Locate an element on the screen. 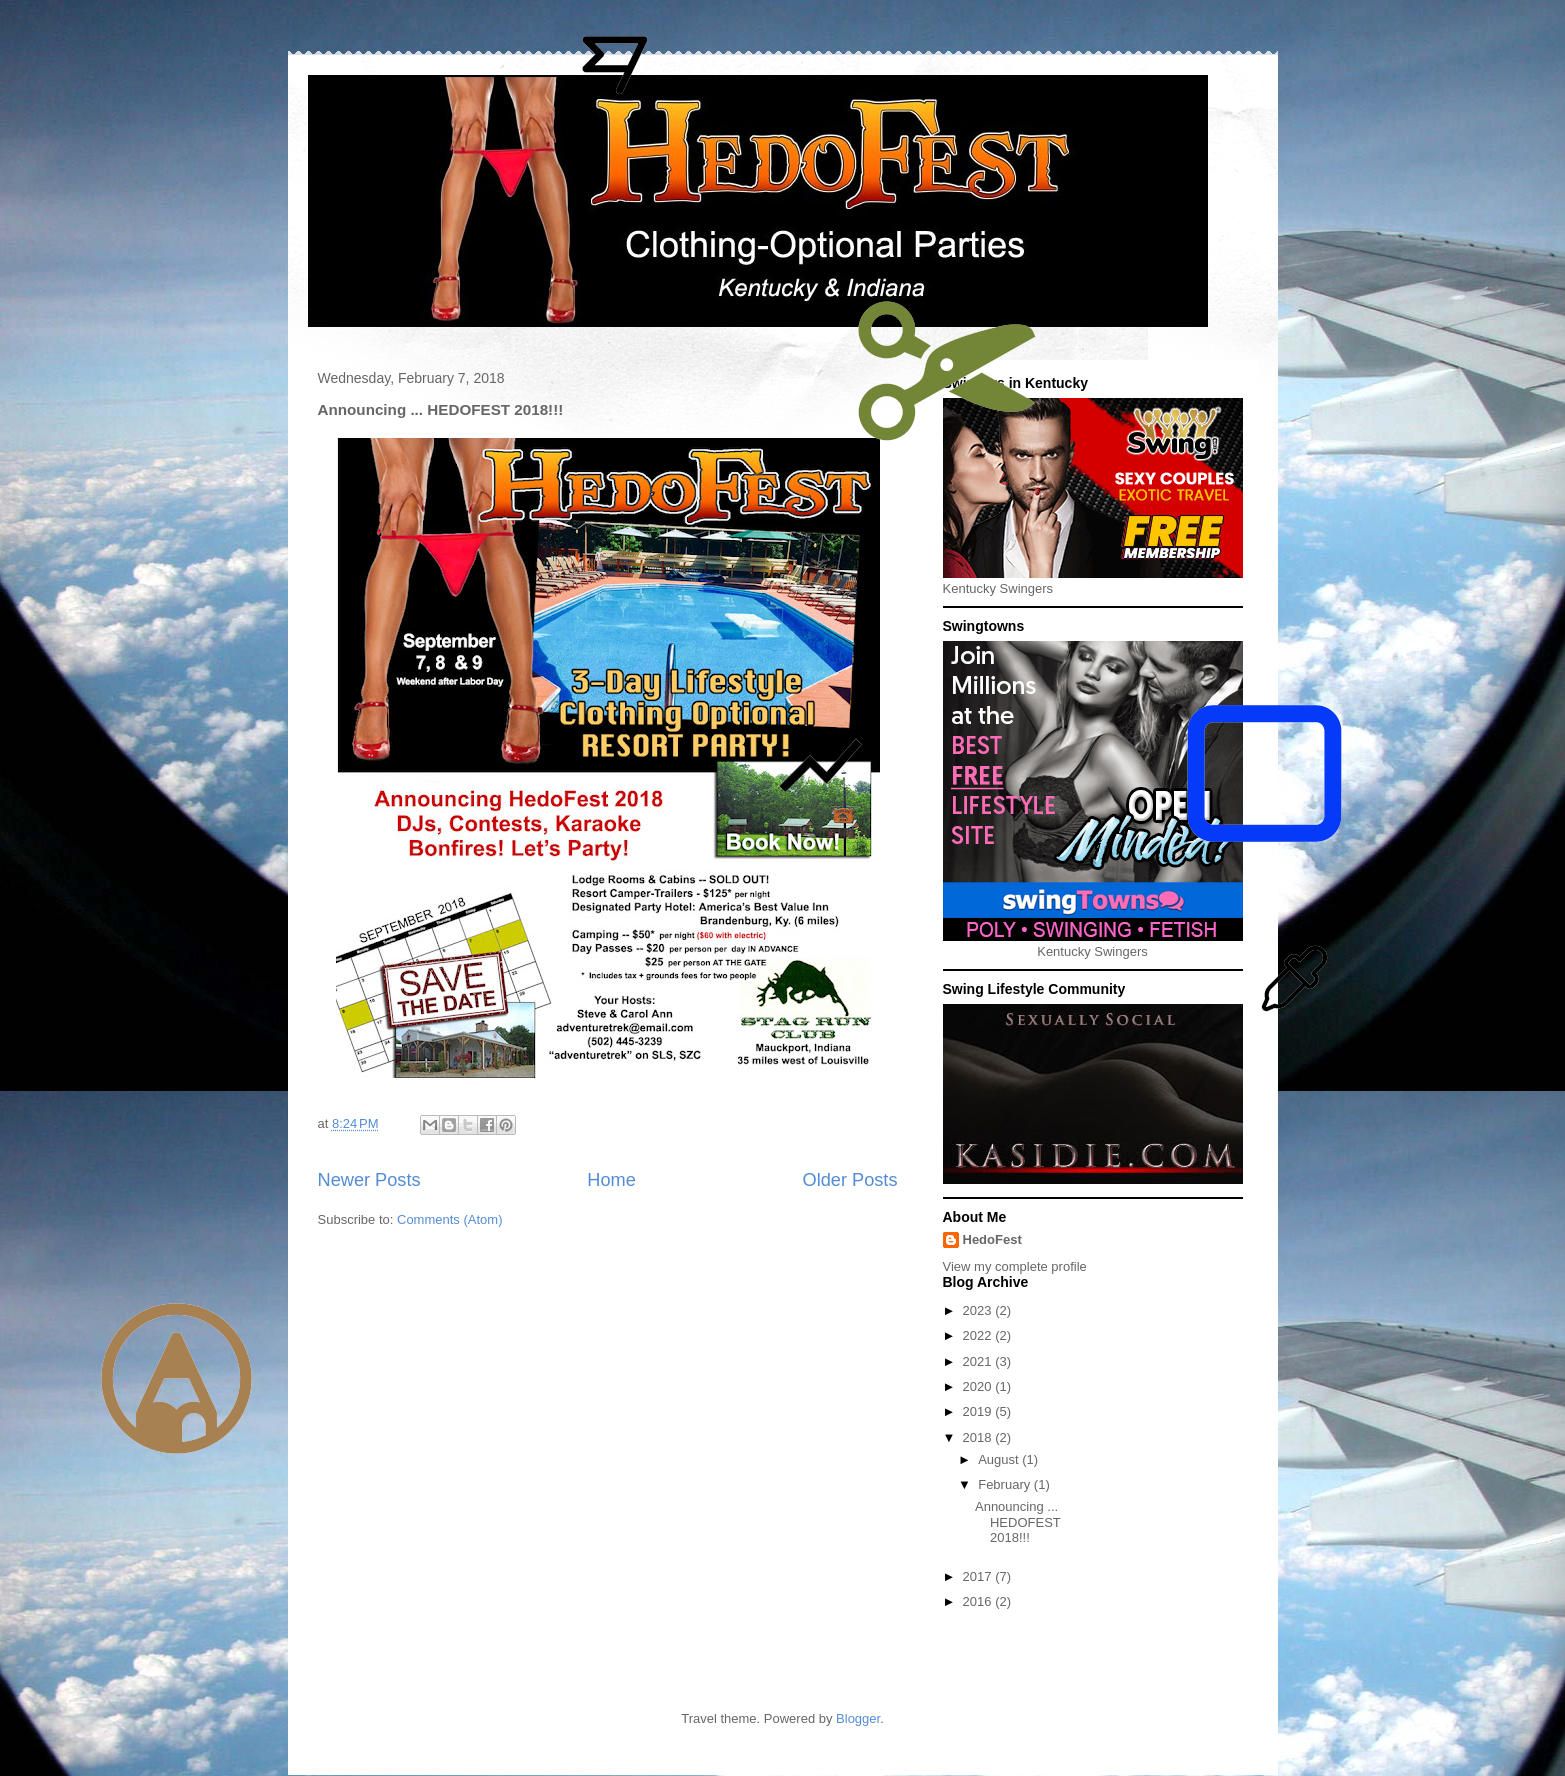  pick a color from the screen is located at coordinates (1294, 978).